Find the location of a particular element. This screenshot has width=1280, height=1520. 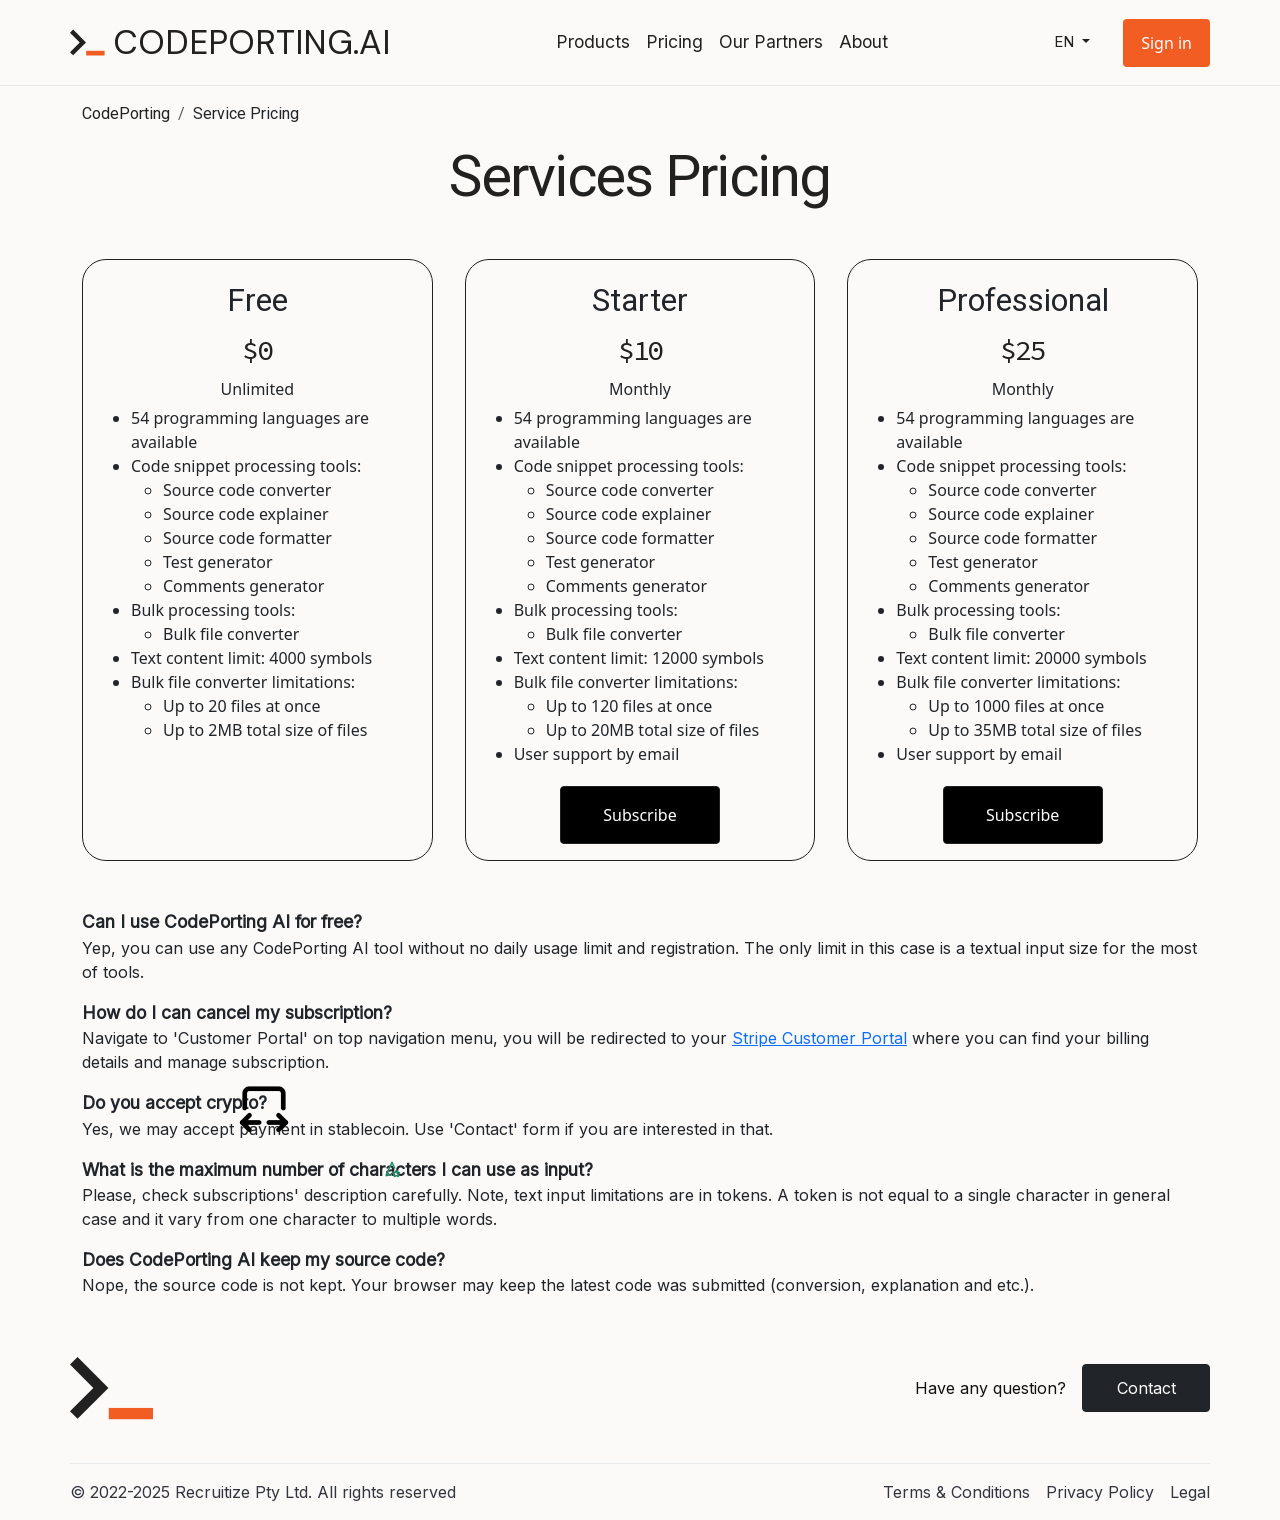

mark current navigation as favorite is located at coordinates (392, 1169).